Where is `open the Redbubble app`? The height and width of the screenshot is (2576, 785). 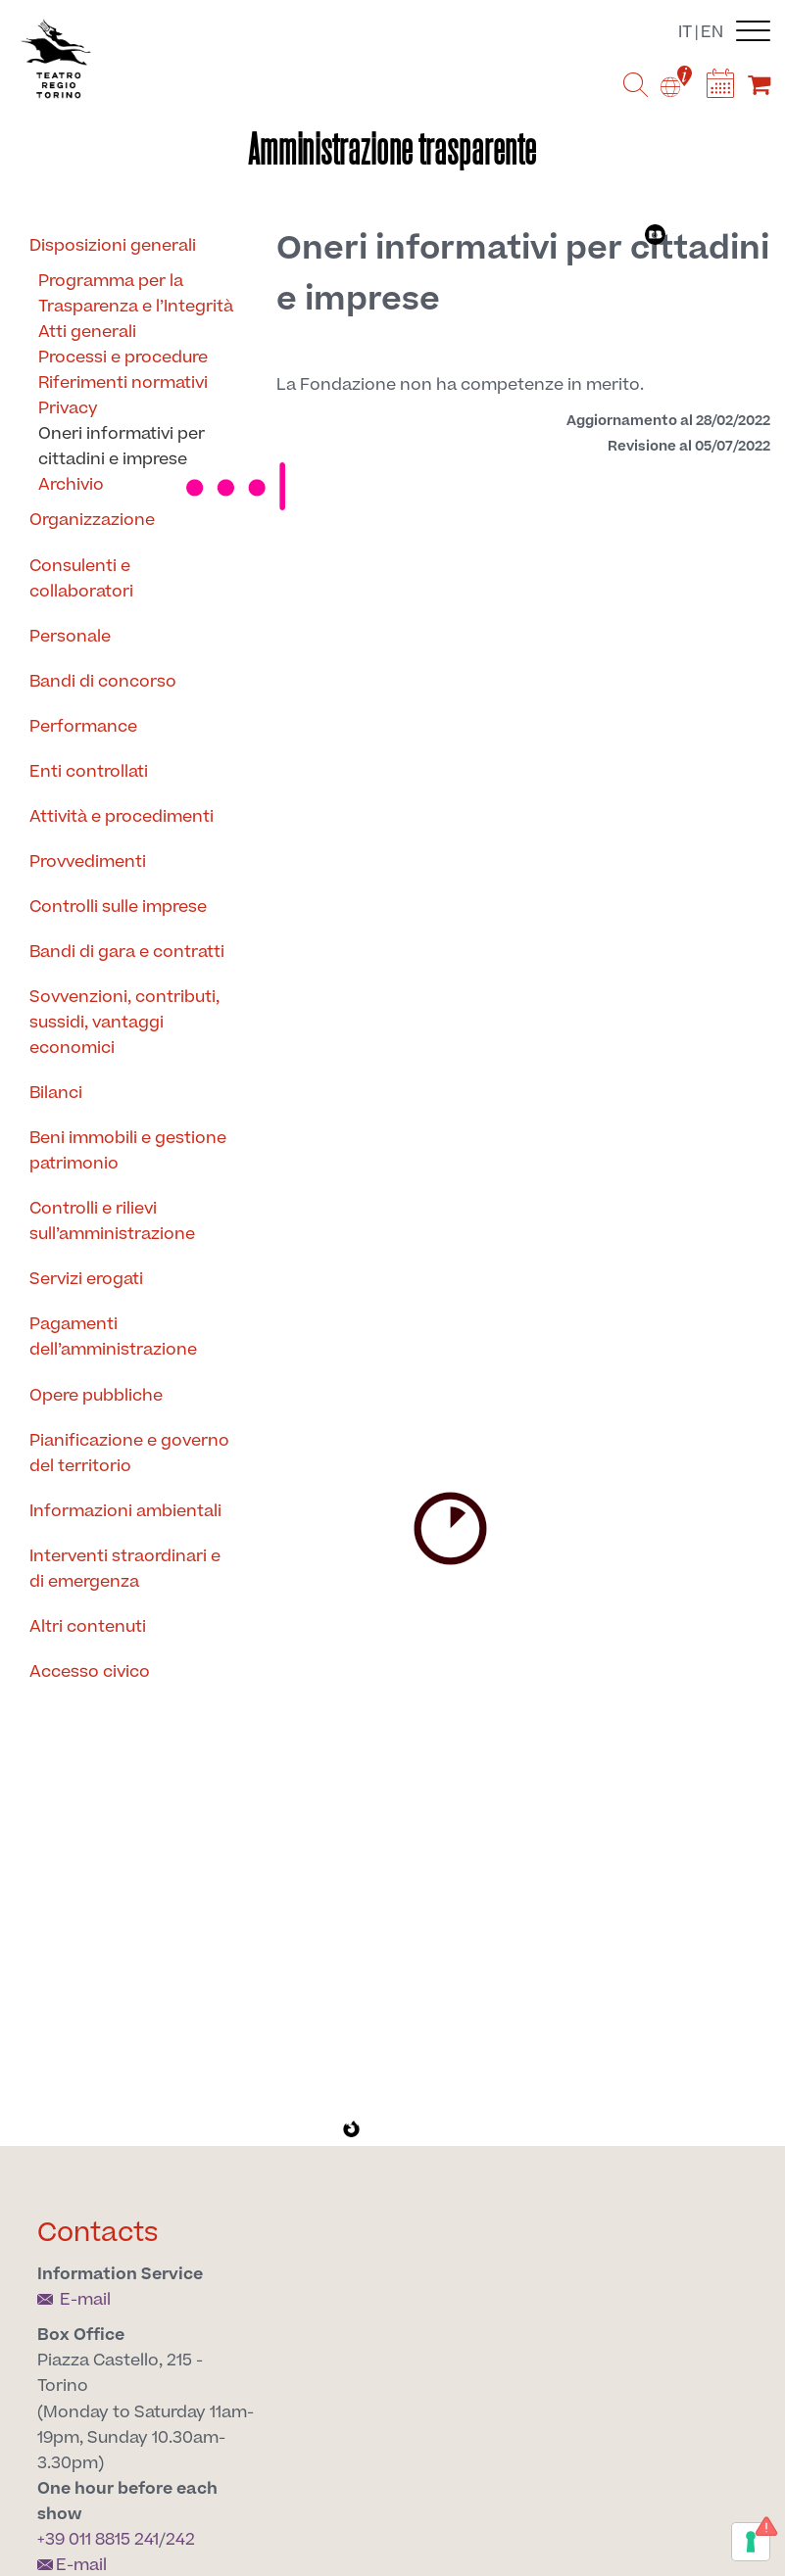
open the Redbubble app is located at coordinates (655, 234).